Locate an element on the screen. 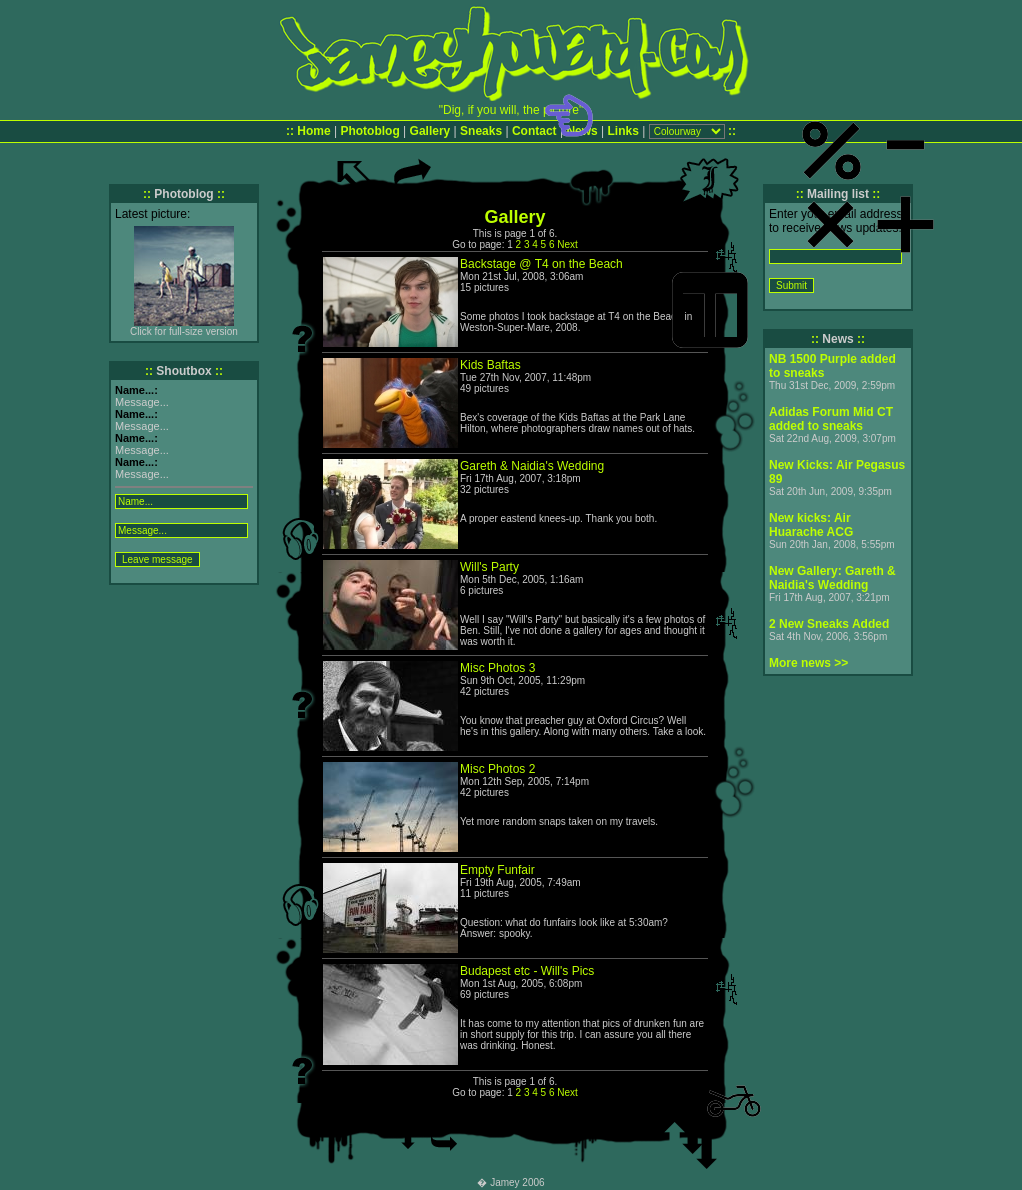 The height and width of the screenshot is (1190, 1022). switch to column view layout is located at coordinates (710, 310).